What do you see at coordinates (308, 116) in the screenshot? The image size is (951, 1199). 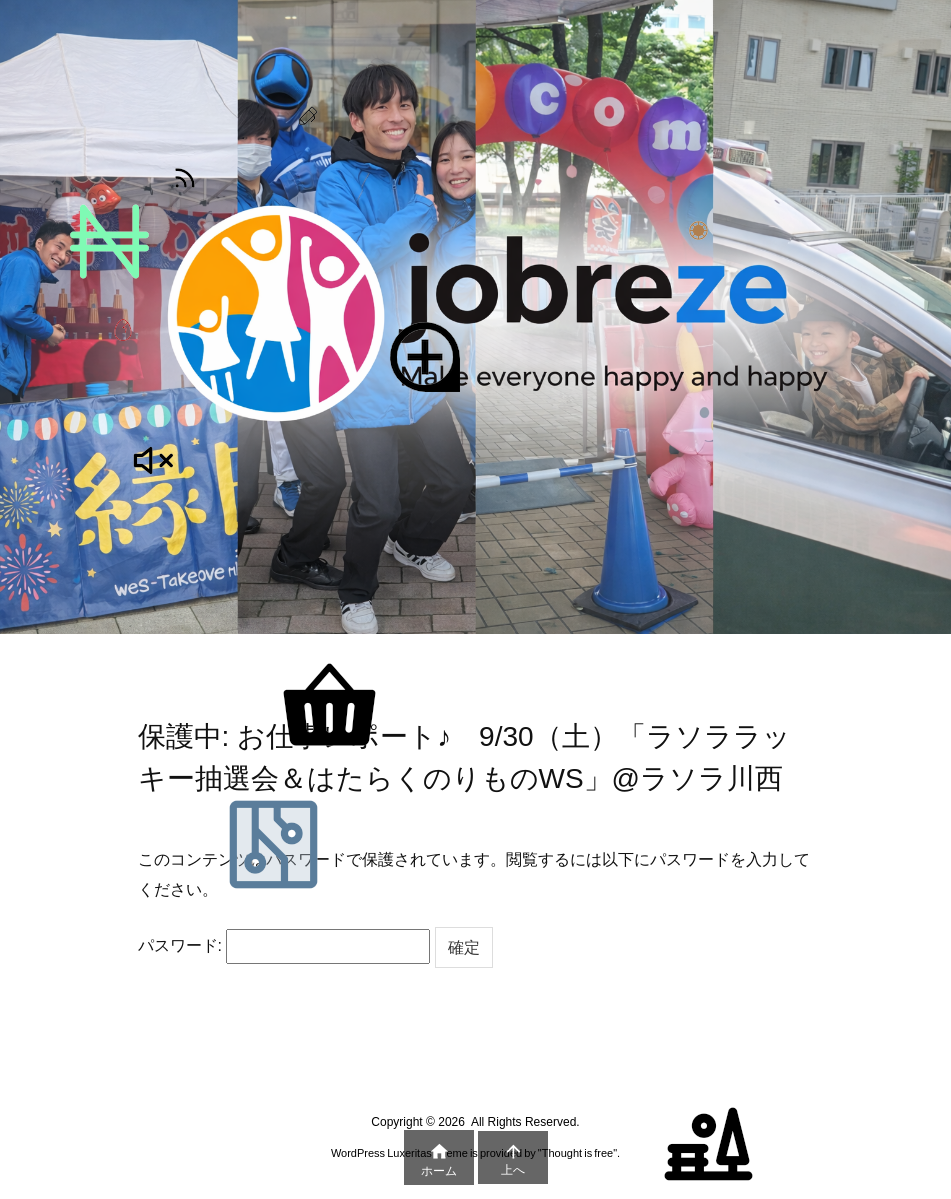 I see `edit or modify content` at bounding box center [308, 116].